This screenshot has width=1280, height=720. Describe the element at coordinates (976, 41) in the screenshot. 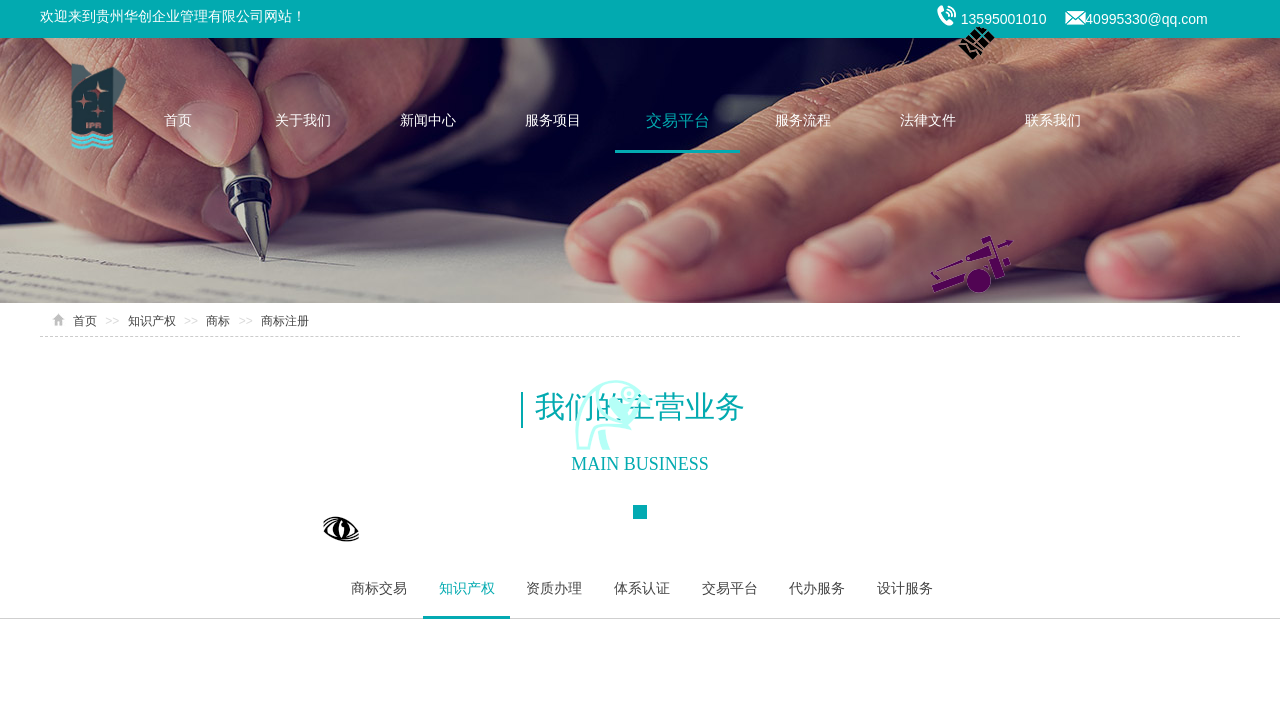

I see `chocolate bar item or consumable in a game` at that location.